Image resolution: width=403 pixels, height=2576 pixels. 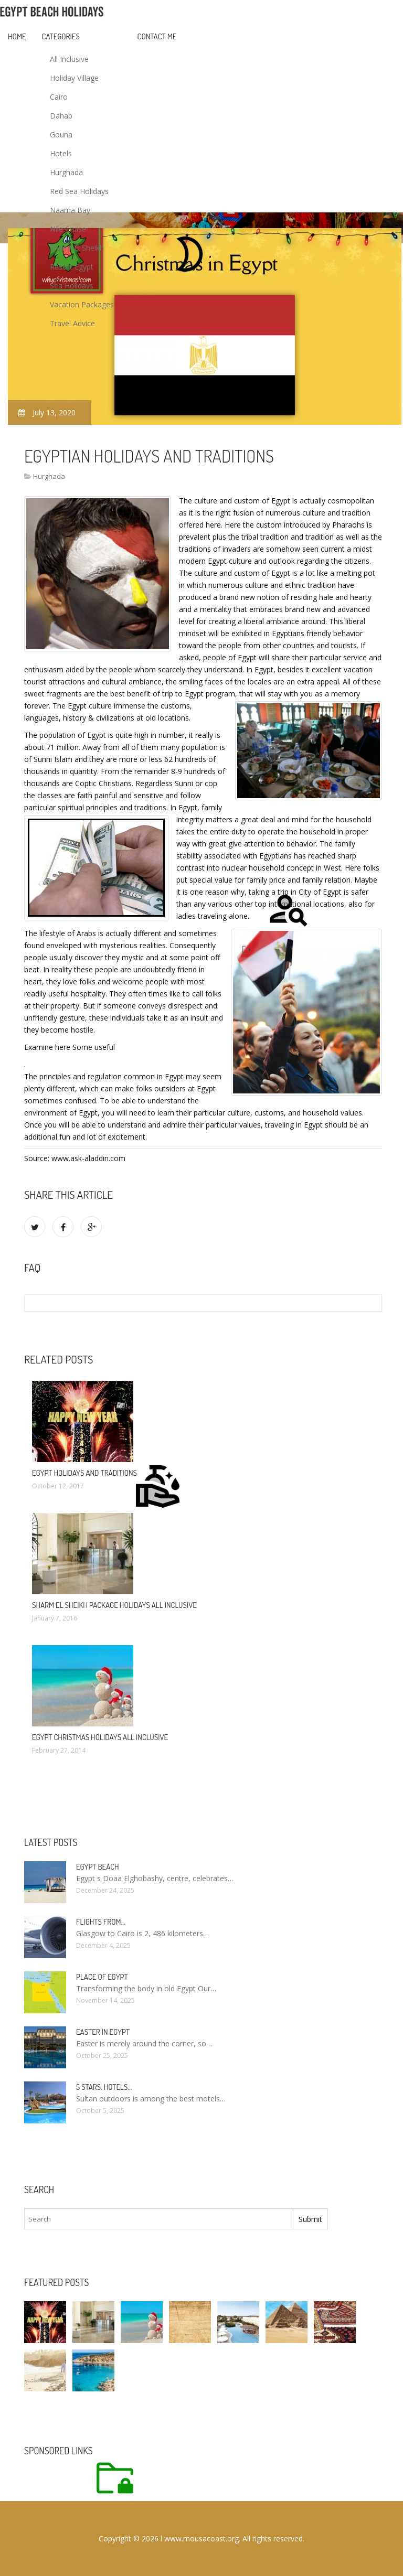 What do you see at coordinates (115, 2478) in the screenshot?
I see `access a password-protected folder` at bounding box center [115, 2478].